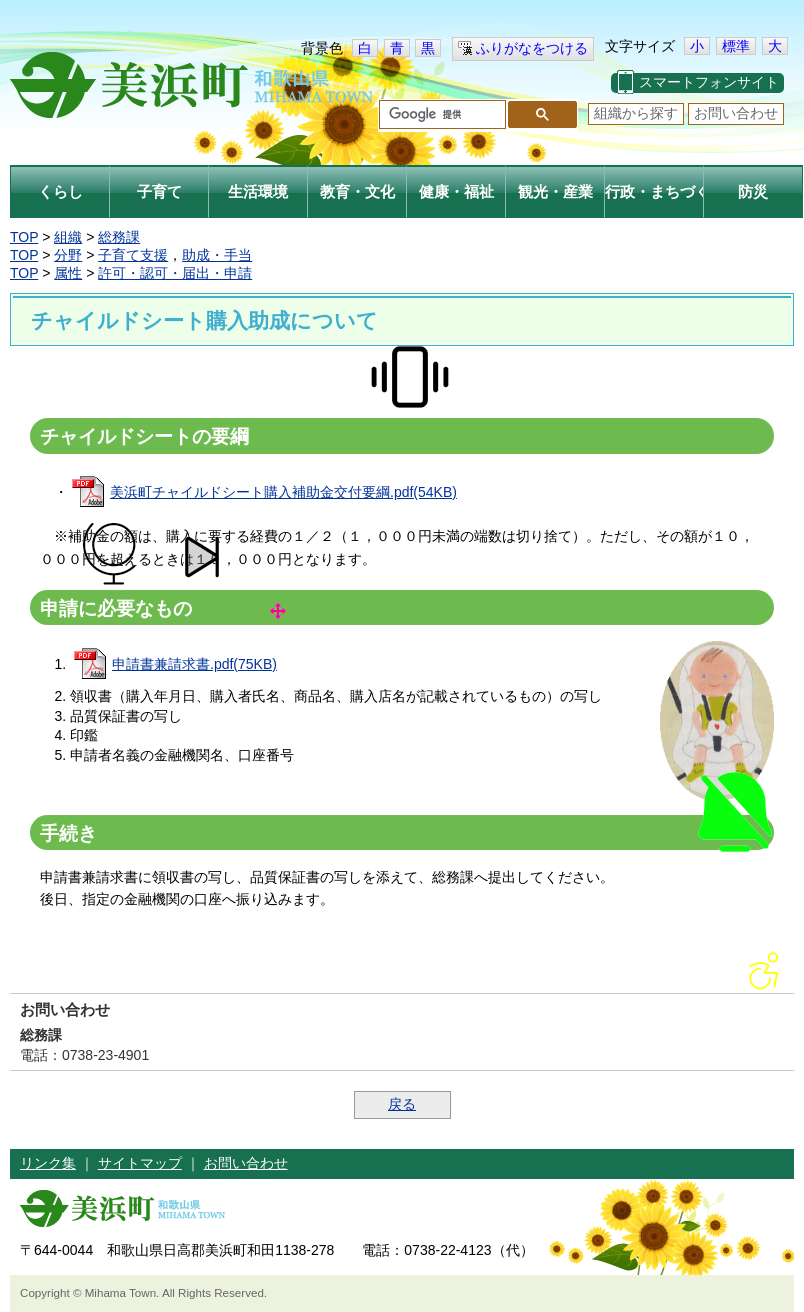 Image resolution: width=804 pixels, height=1312 pixels. What do you see at coordinates (410, 377) in the screenshot?
I see `enable vibrate mode on your device` at bounding box center [410, 377].